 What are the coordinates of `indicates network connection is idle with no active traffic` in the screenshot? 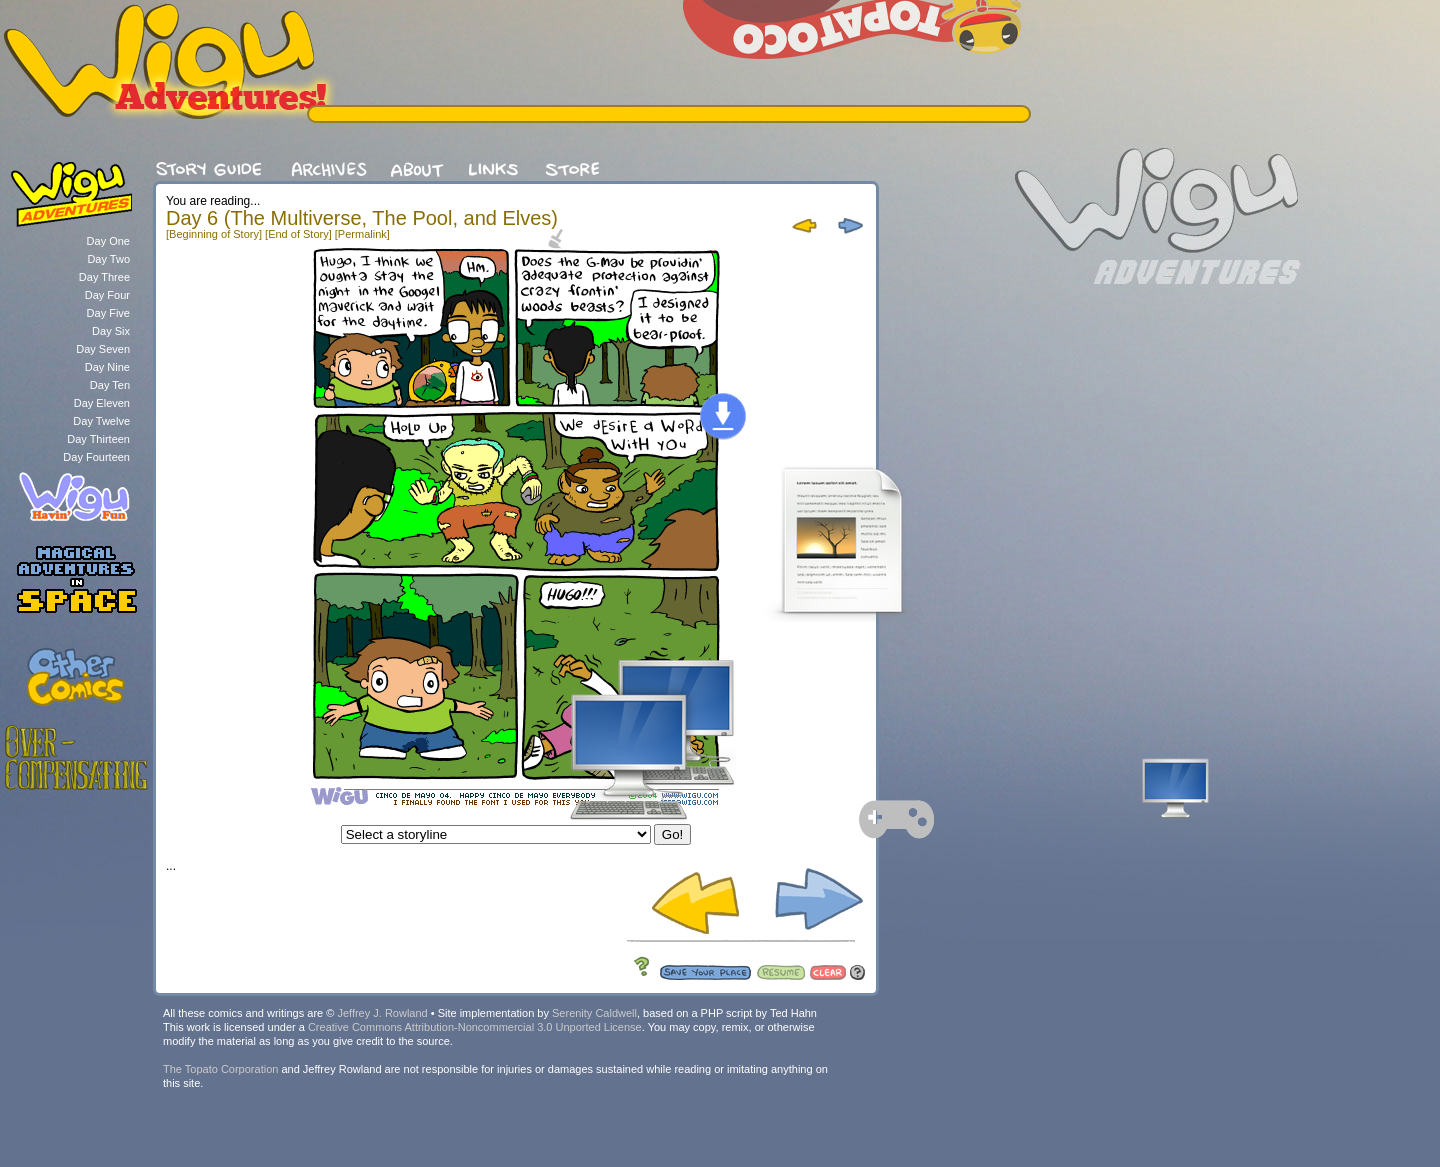 It's located at (651, 740).